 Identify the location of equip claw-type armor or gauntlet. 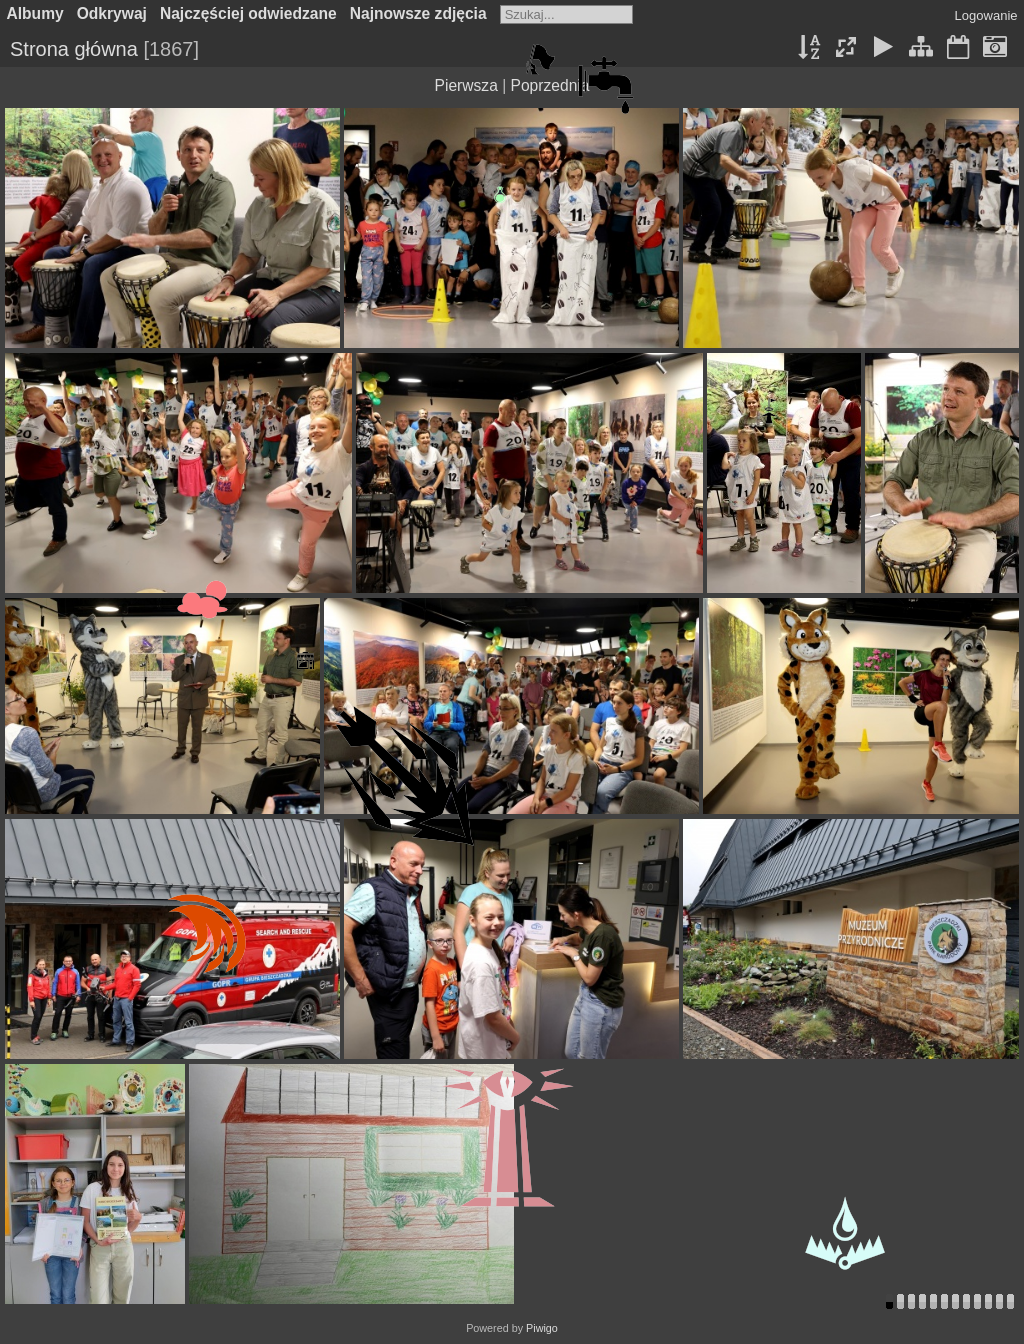
(206, 933).